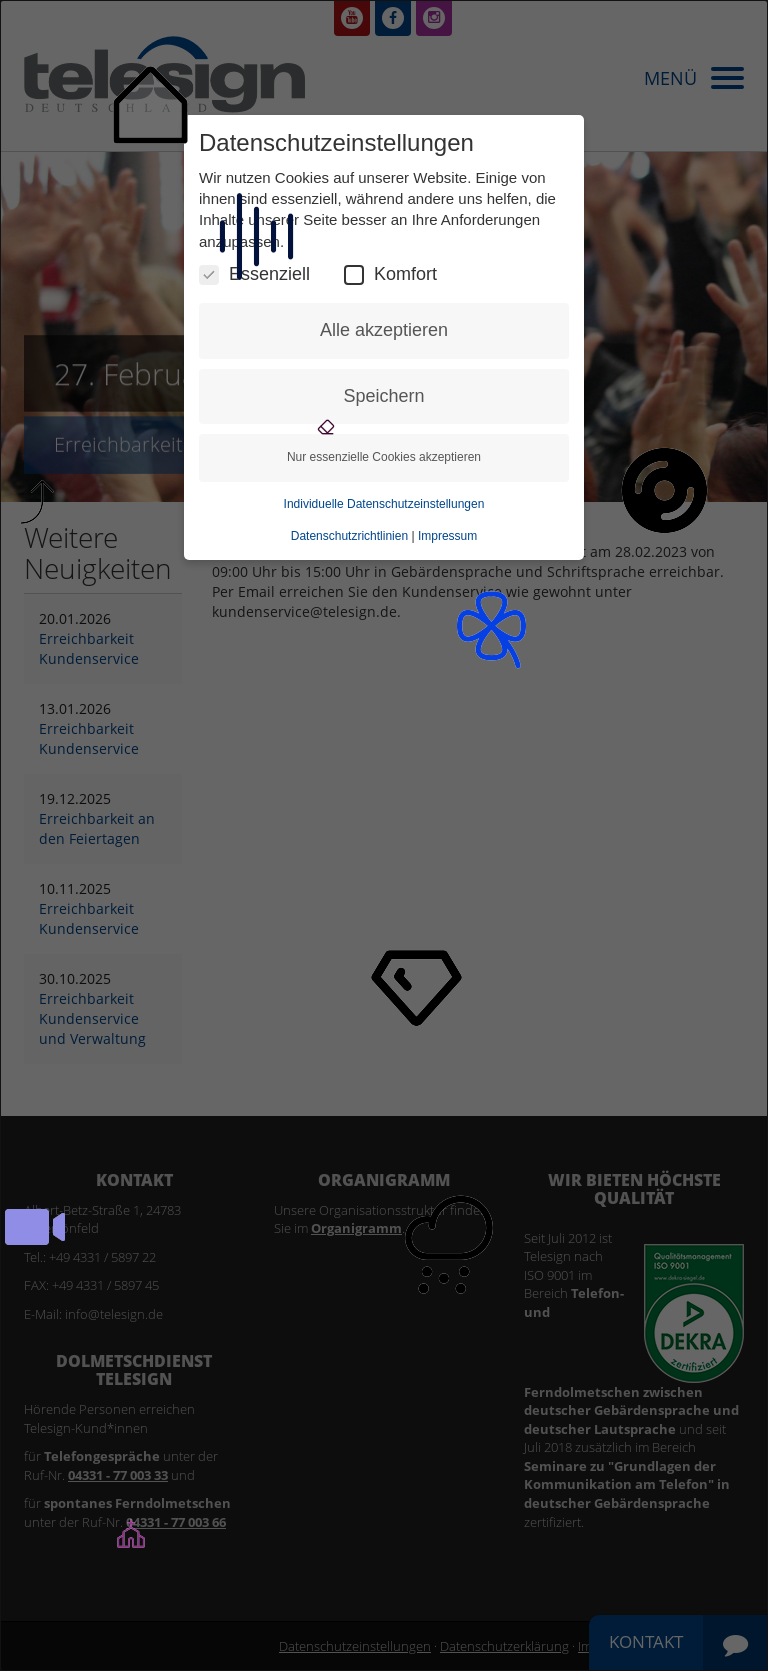 This screenshot has width=768, height=1671. I want to click on indicates premium or pro membership status, so click(416, 986).